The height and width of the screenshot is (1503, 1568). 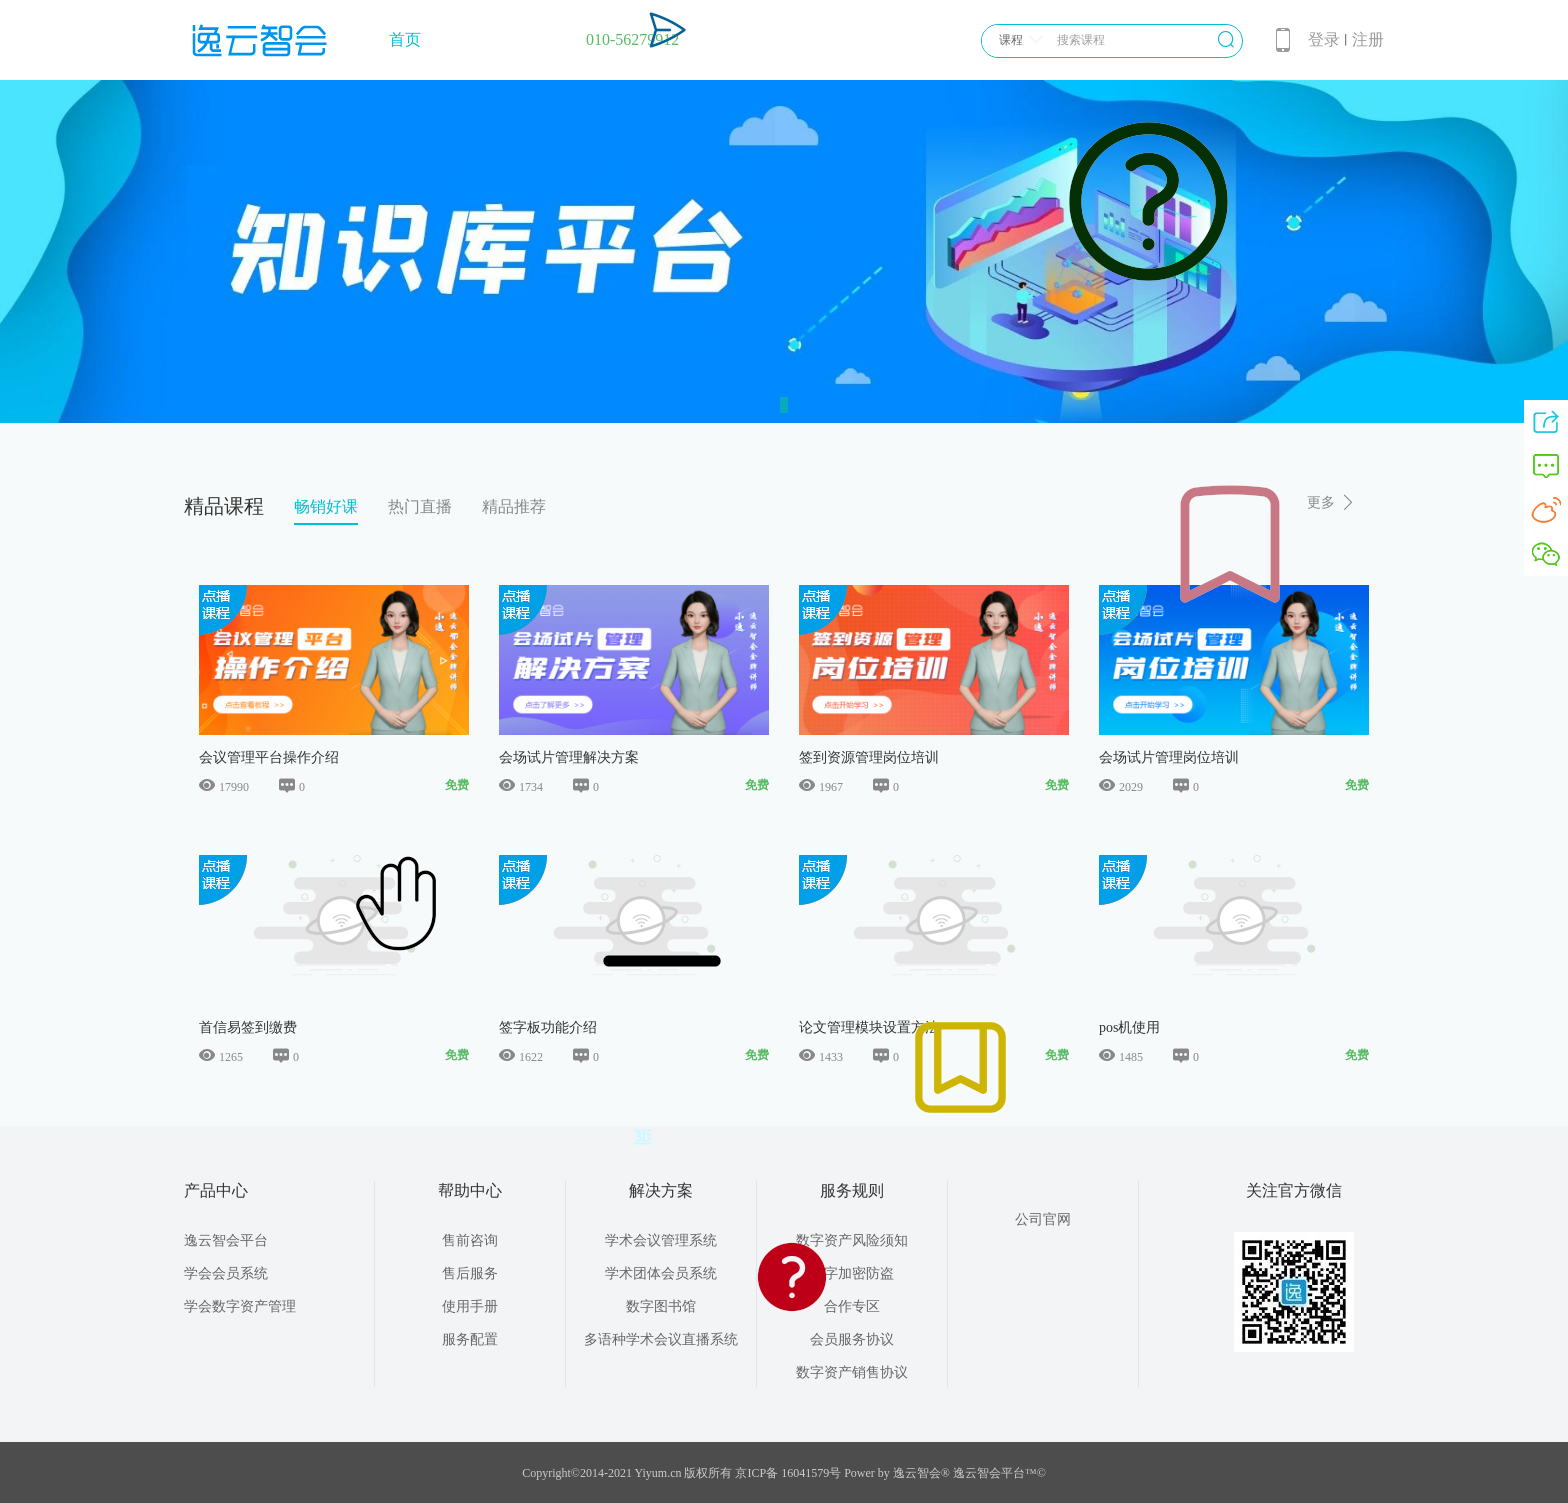 What do you see at coordinates (1230, 544) in the screenshot?
I see `save this item for later` at bounding box center [1230, 544].